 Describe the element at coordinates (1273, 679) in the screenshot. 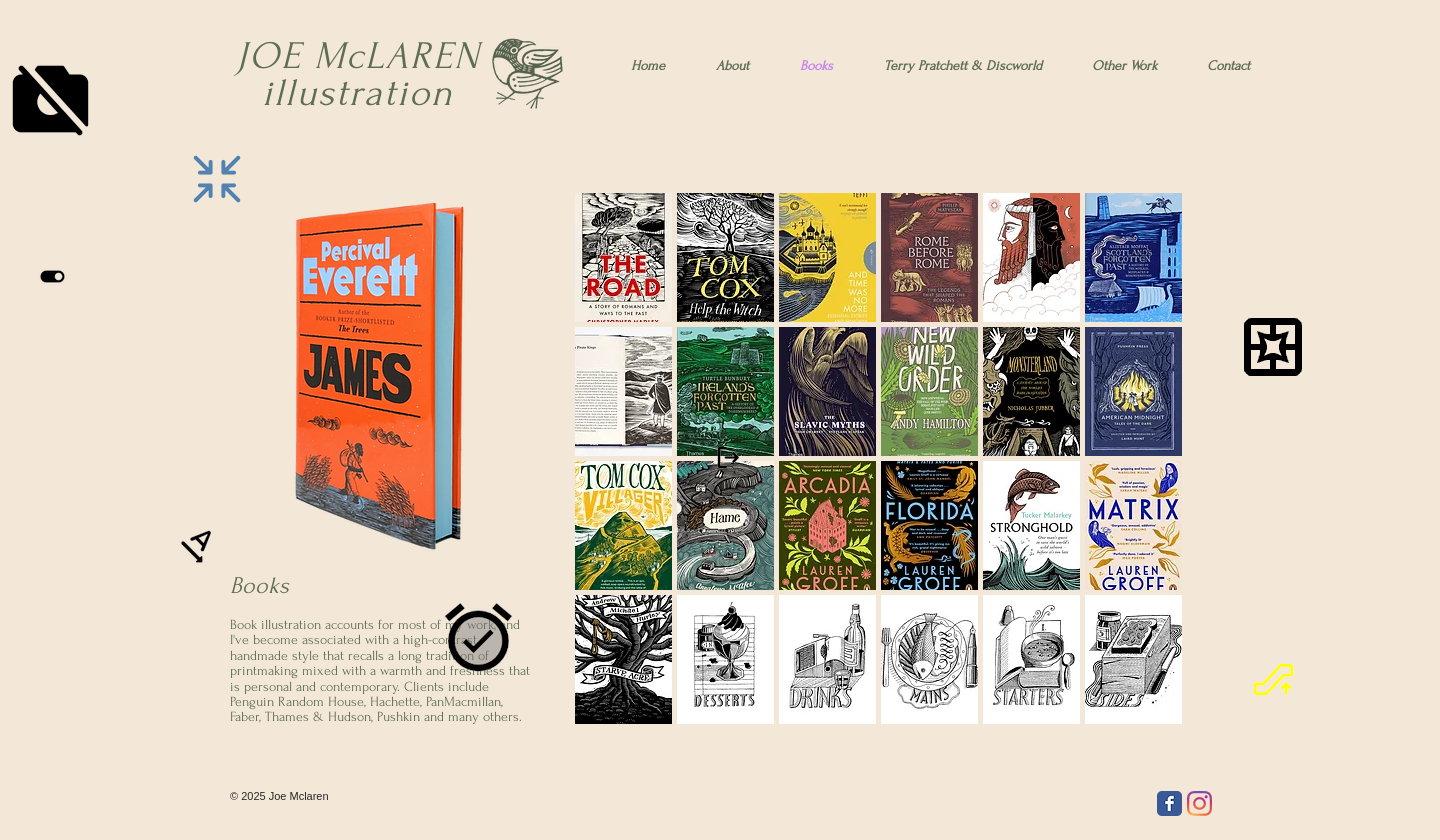

I see `indicates escalator going up` at that location.